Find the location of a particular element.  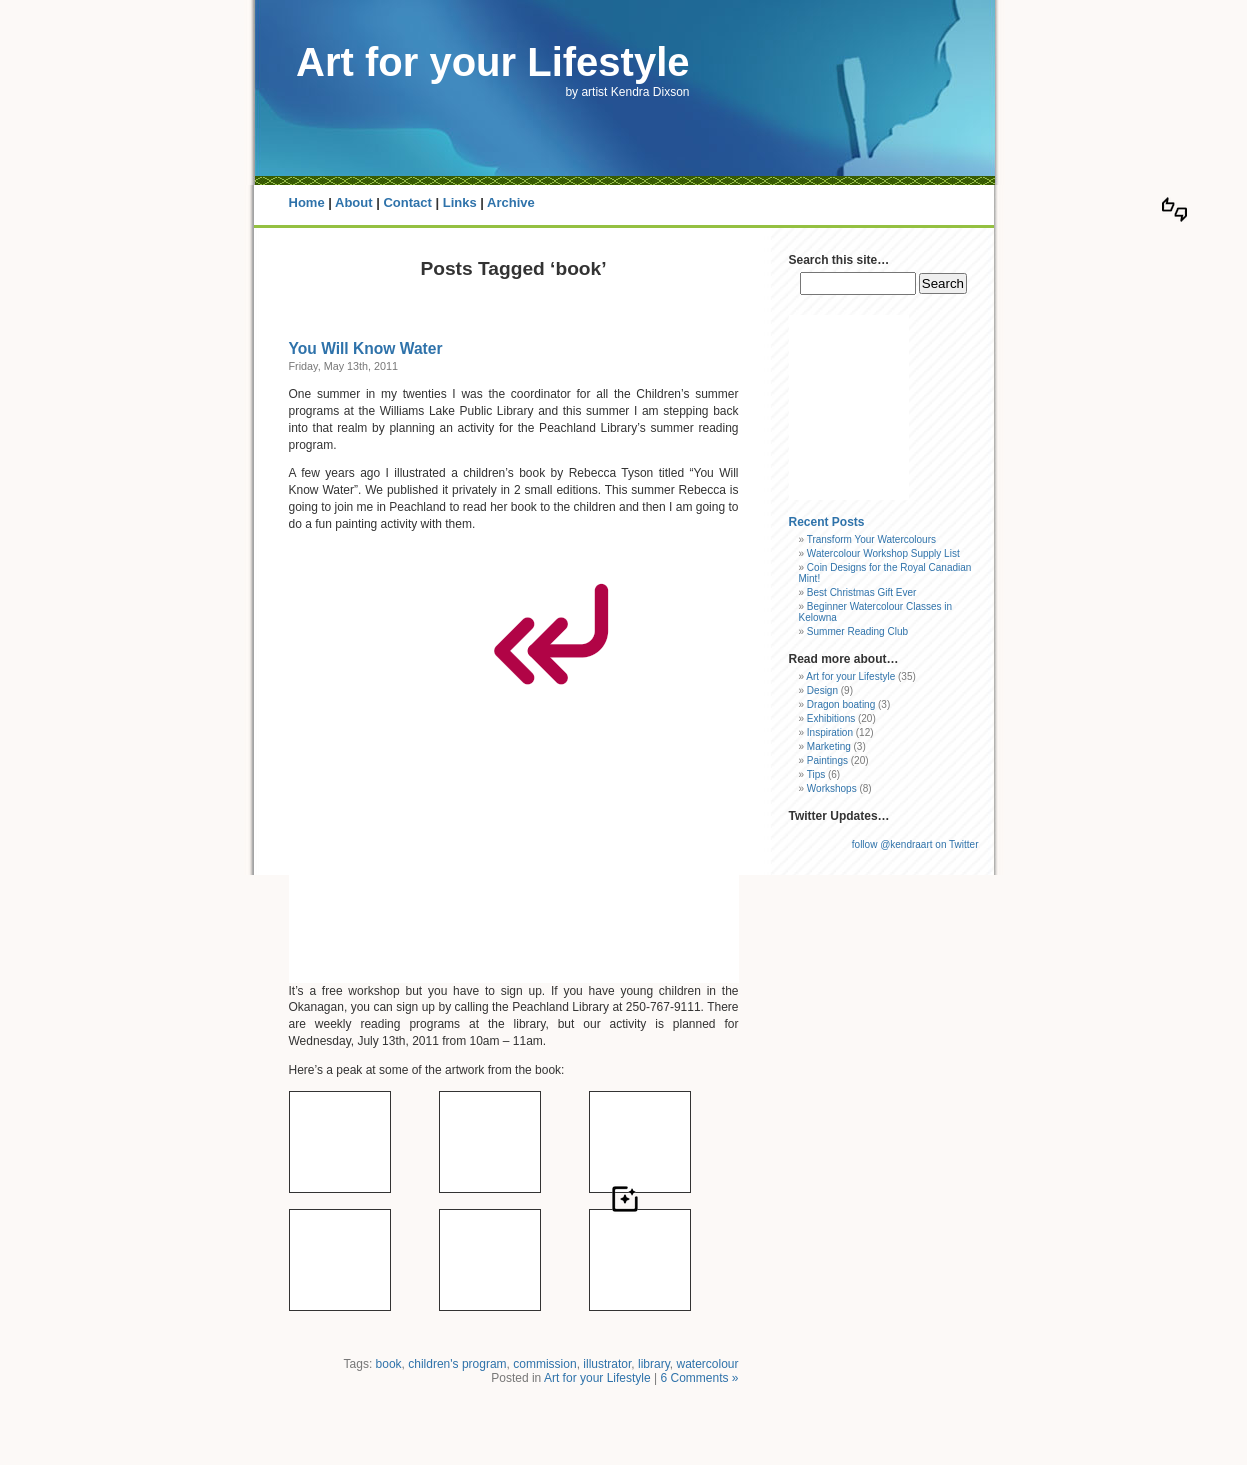

reply all to a message or email is located at coordinates (554, 637).